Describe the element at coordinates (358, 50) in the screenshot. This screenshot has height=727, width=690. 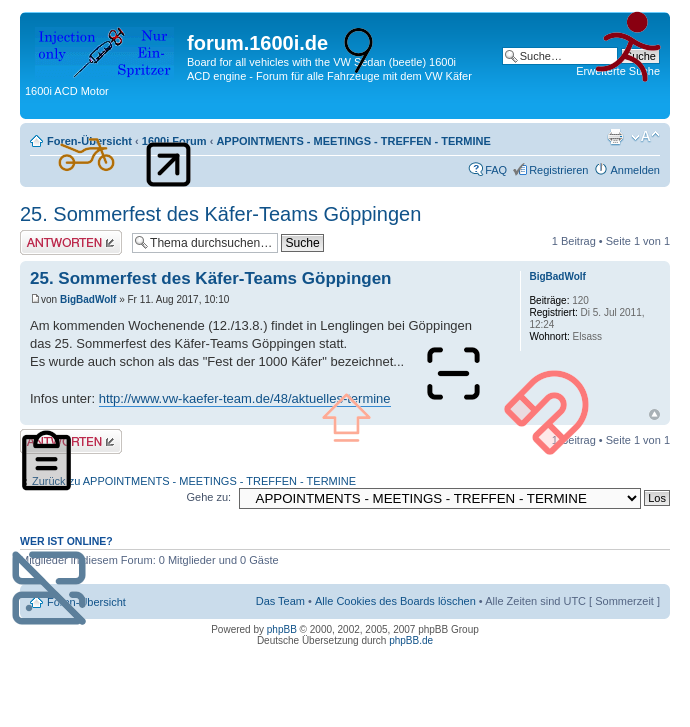
I see `indicates the number nine in a list or sequence` at that location.